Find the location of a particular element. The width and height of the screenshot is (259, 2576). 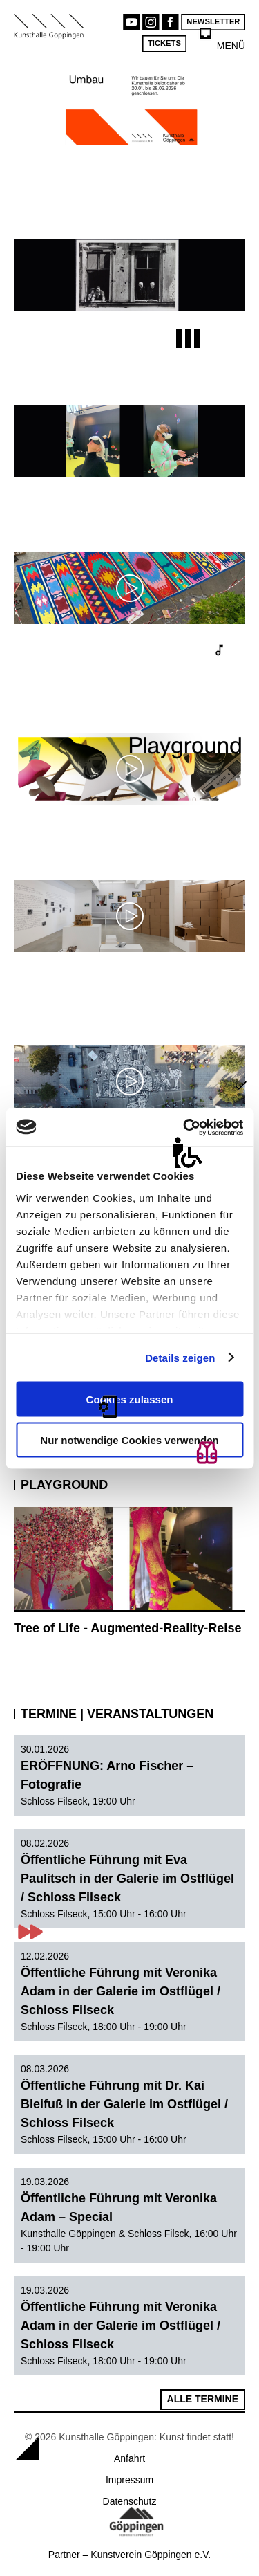

play or access audio content is located at coordinates (219, 650).